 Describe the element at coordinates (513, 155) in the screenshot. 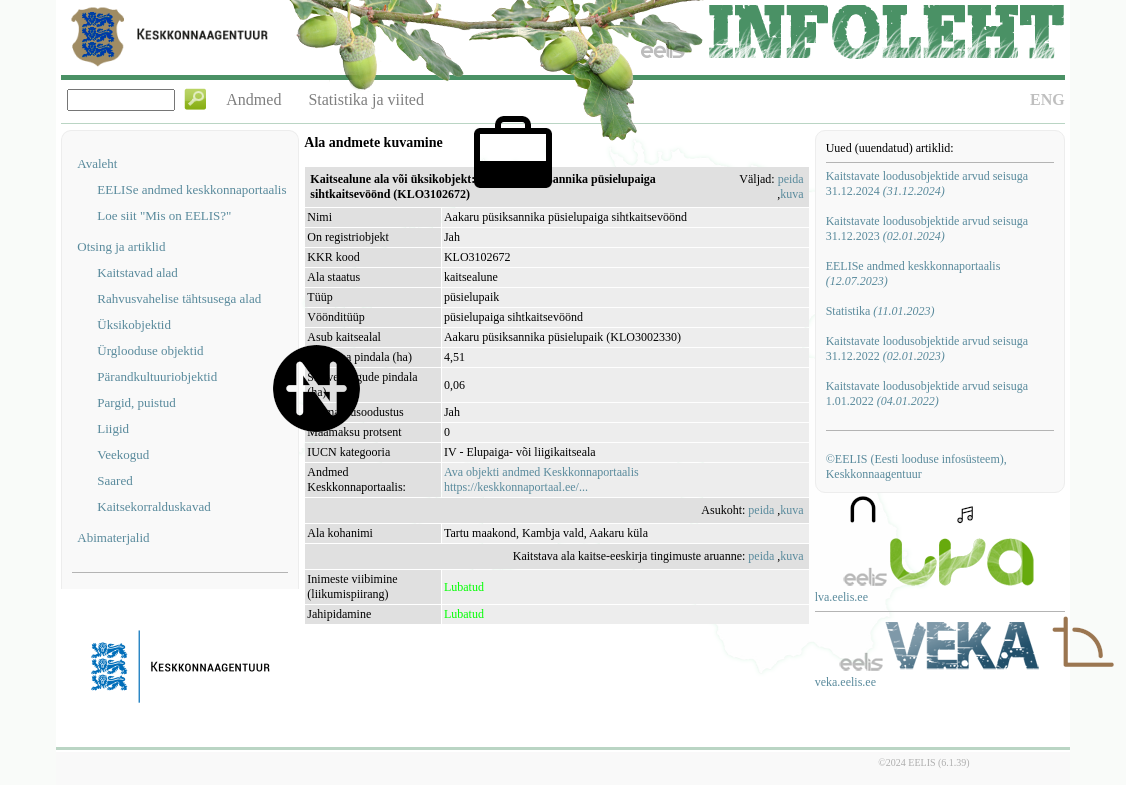

I see `access travel or trip planning features` at that location.